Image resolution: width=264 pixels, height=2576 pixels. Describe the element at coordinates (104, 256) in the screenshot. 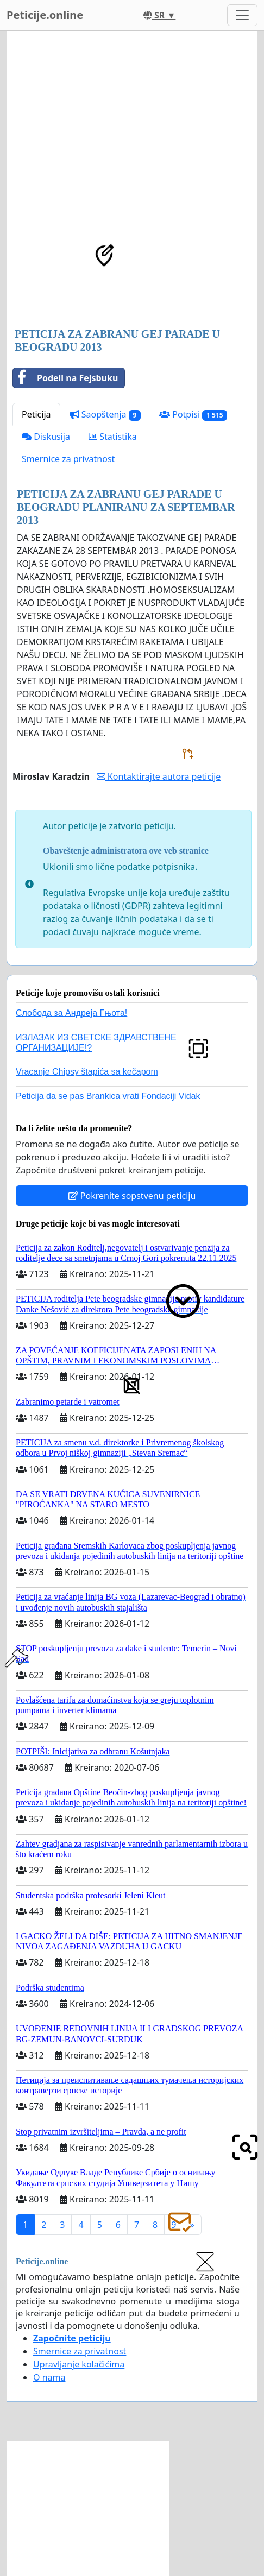

I see `edit a saved location` at that location.